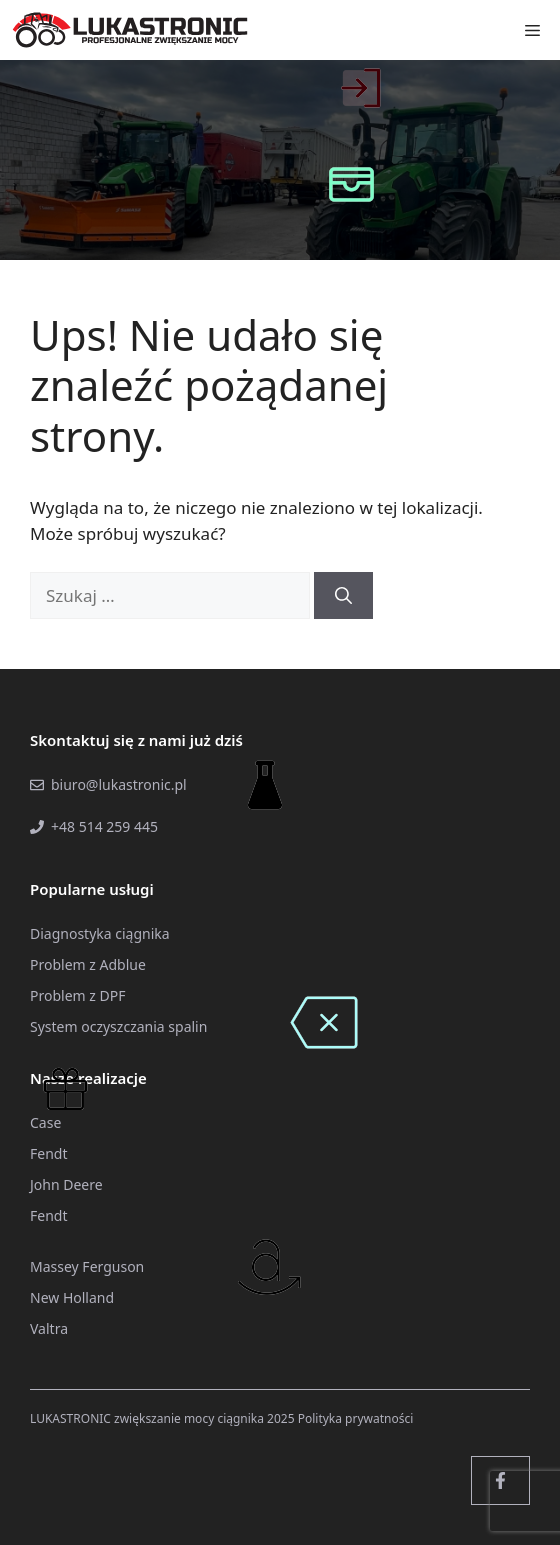  What do you see at coordinates (364, 88) in the screenshot?
I see `sign in to your account` at bounding box center [364, 88].